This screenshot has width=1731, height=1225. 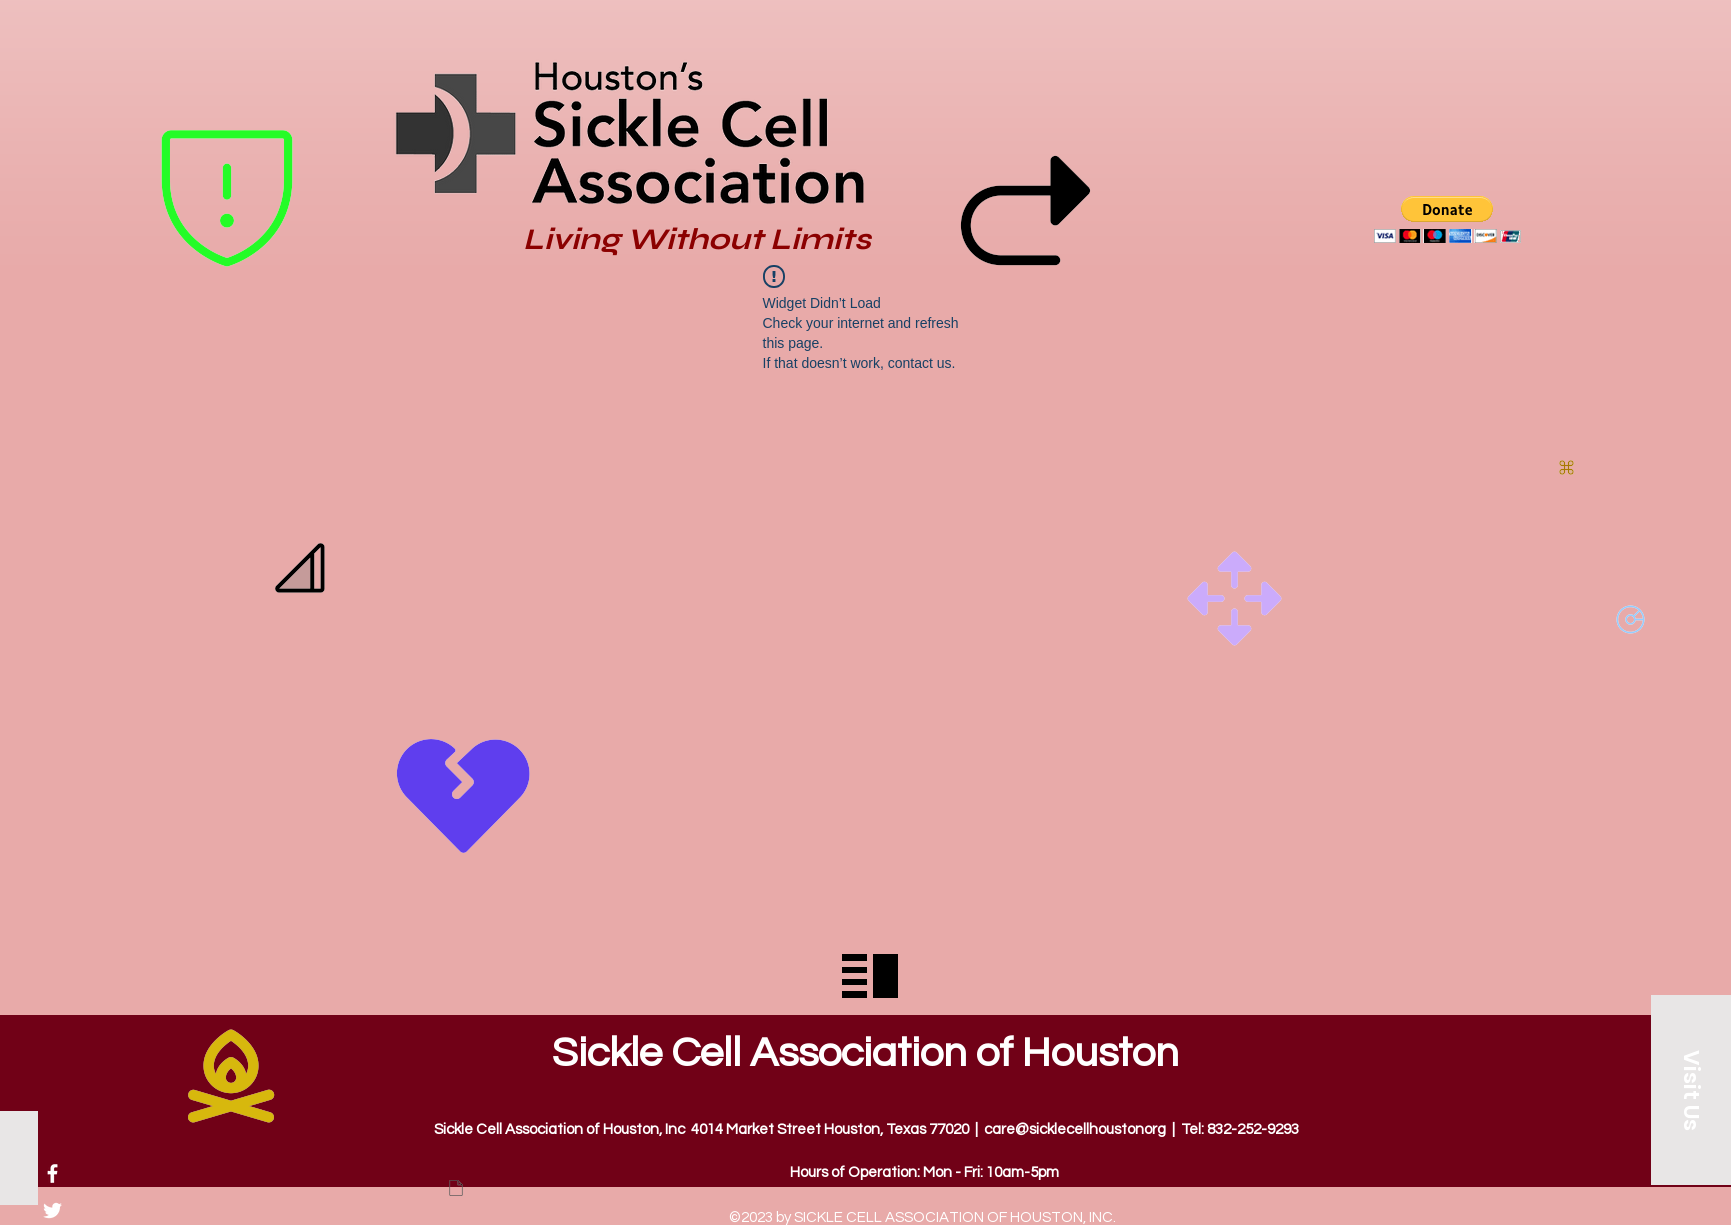 What do you see at coordinates (231, 1076) in the screenshot?
I see `access camping or outdoor activity features` at bounding box center [231, 1076].